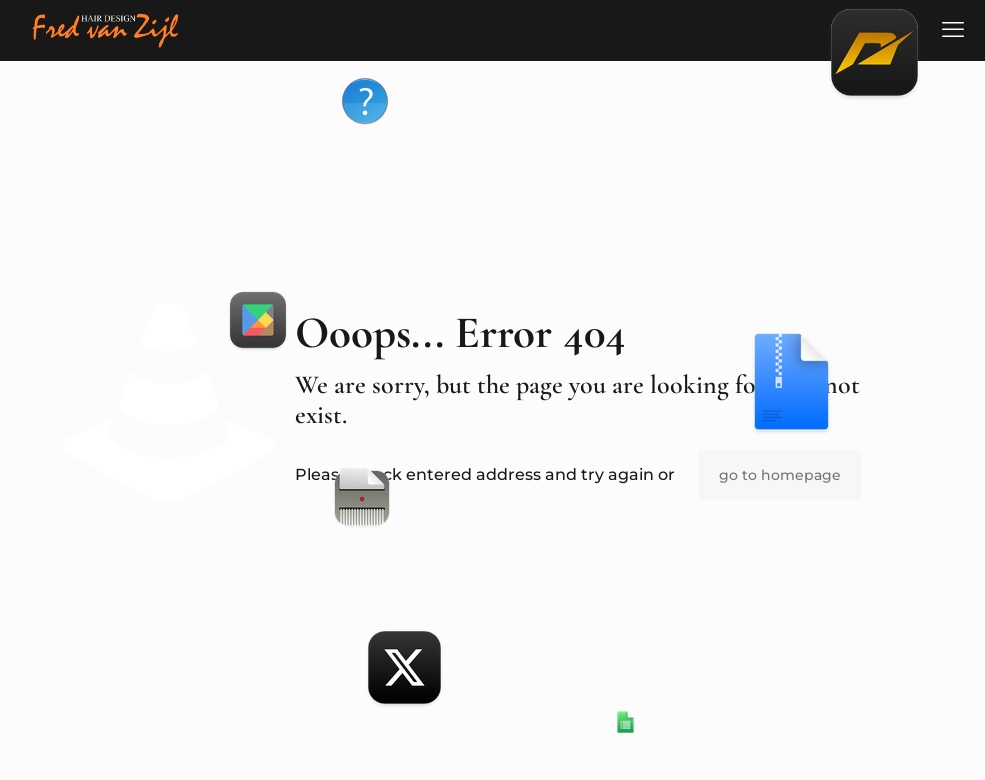 The image size is (985, 780). Describe the element at coordinates (791, 383) in the screenshot. I see `a compressed or archived software file` at that location.